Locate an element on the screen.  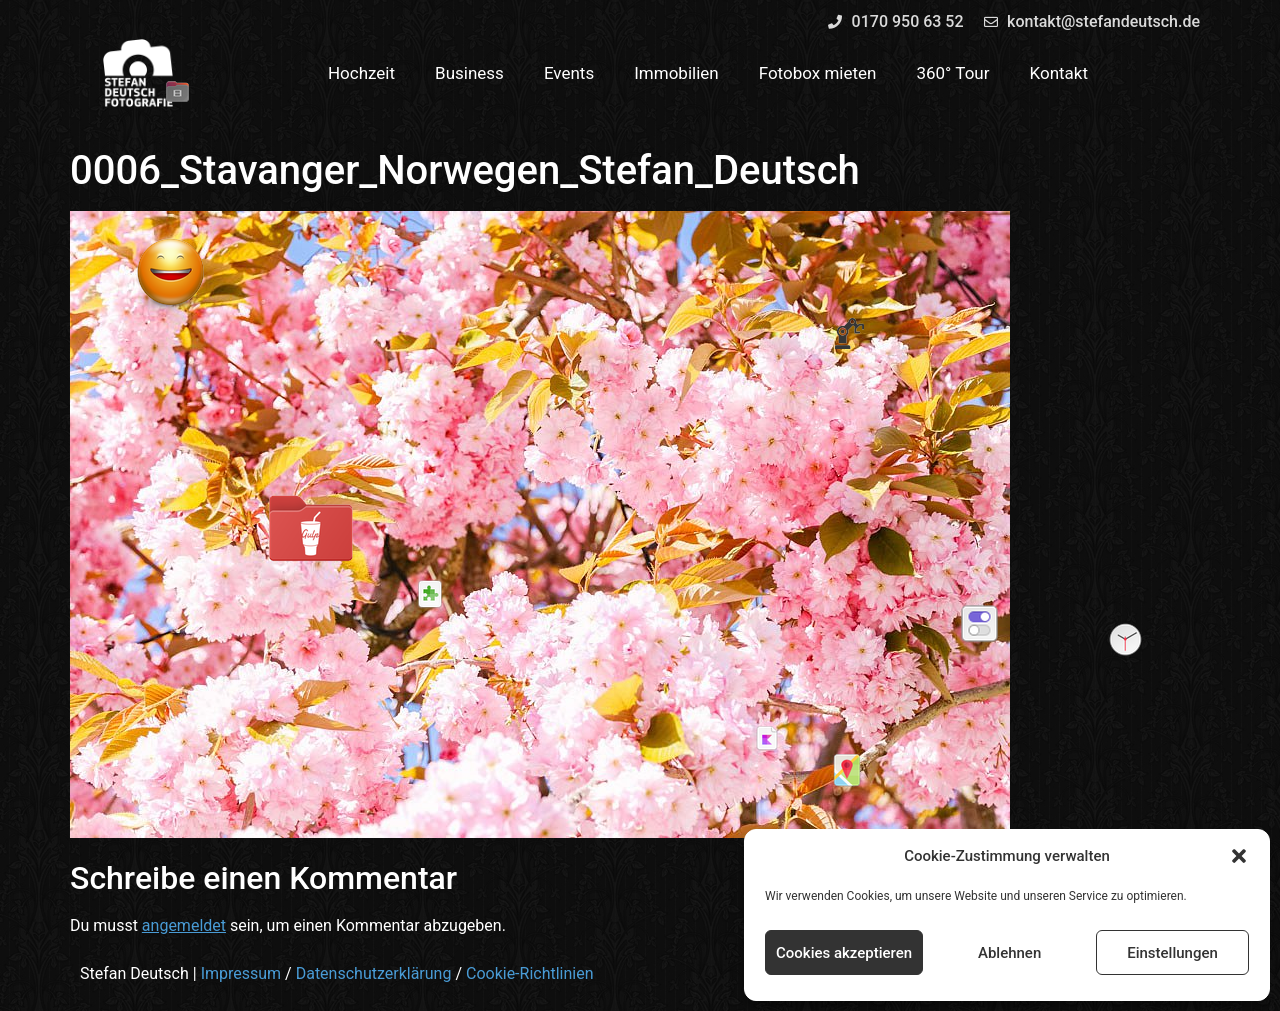
access date and time settings is located at coordinates (1125, 639).